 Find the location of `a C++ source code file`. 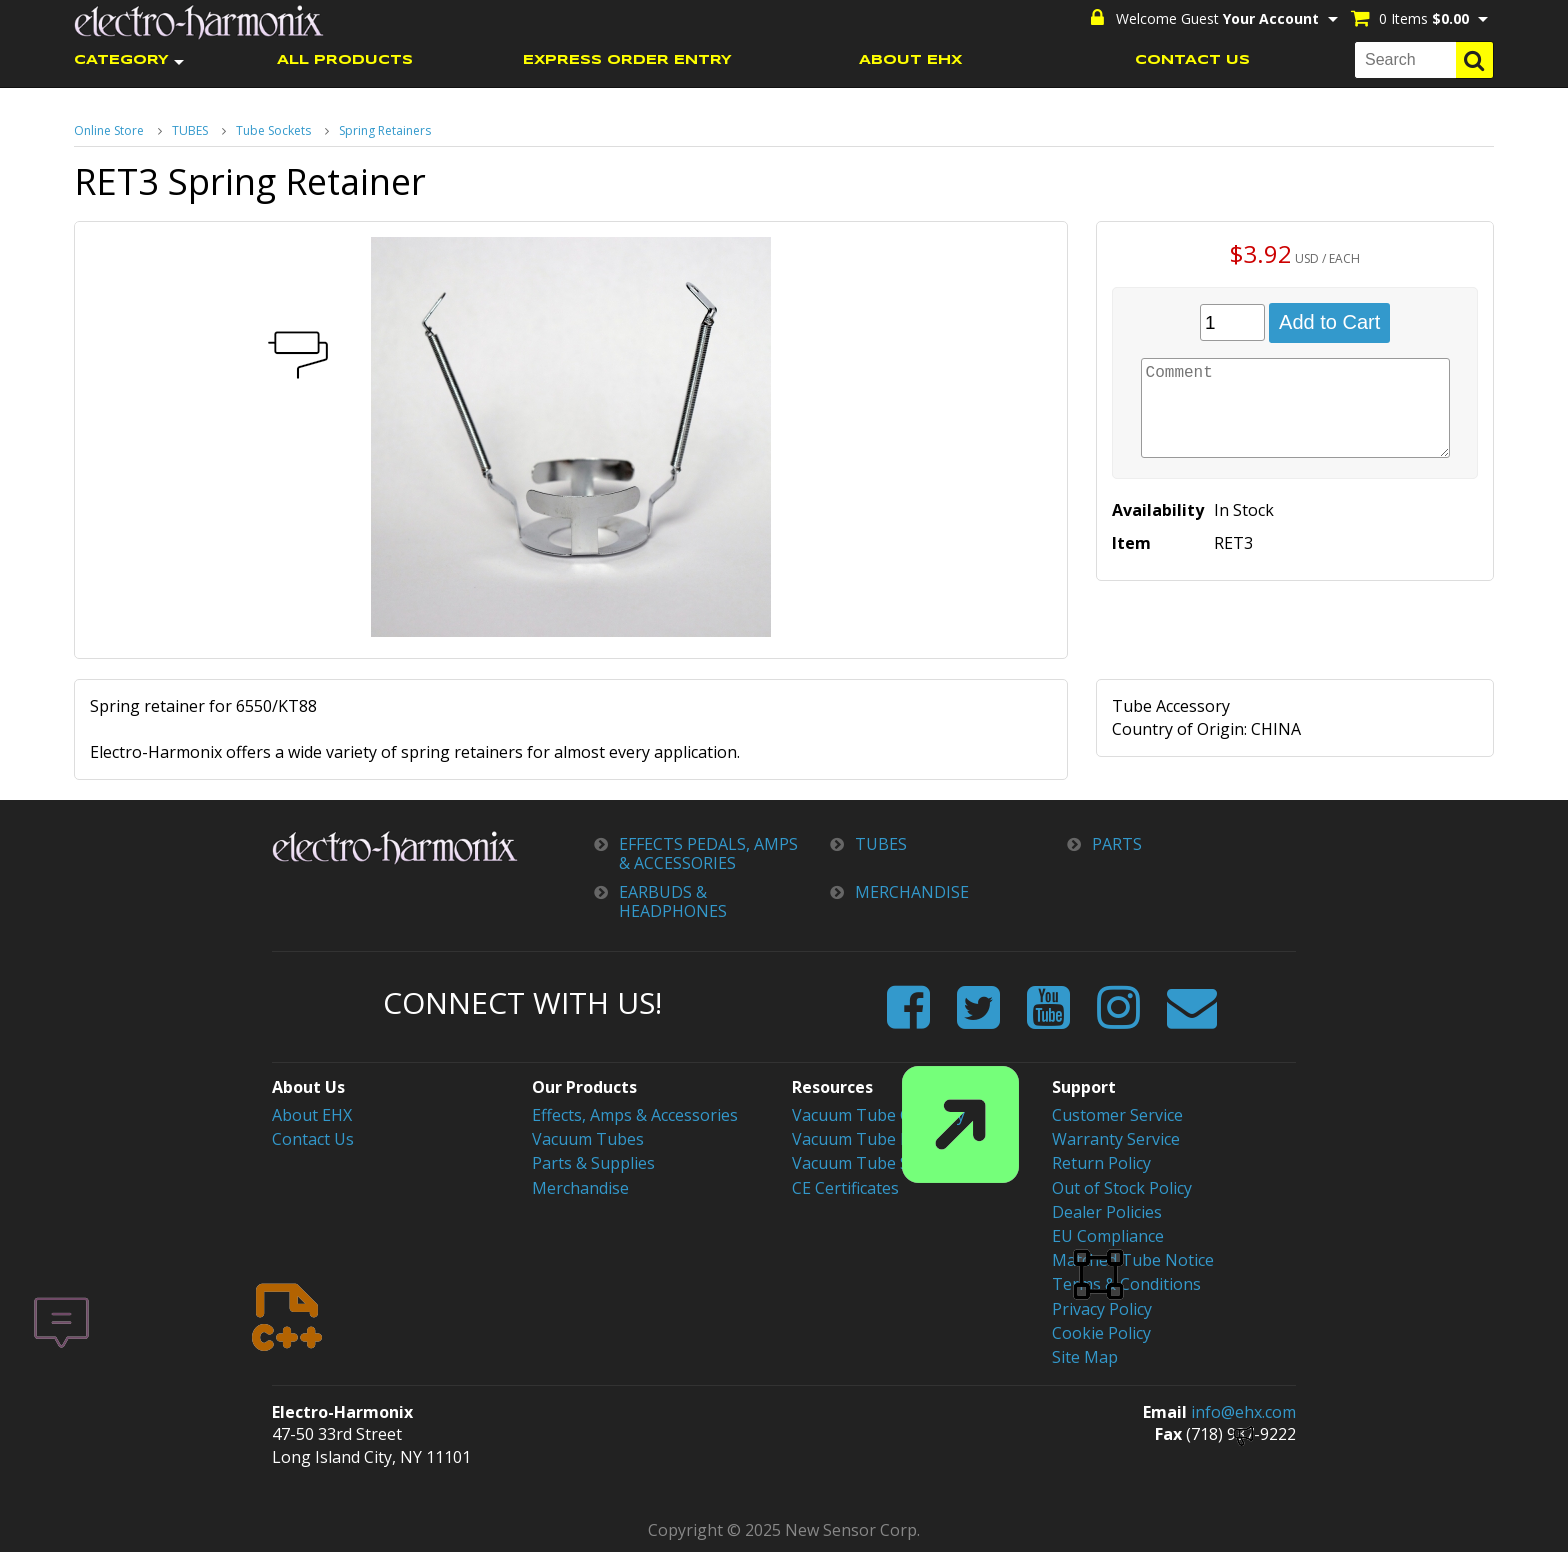

a C++ source code file is located at coordinates (287, 1320).